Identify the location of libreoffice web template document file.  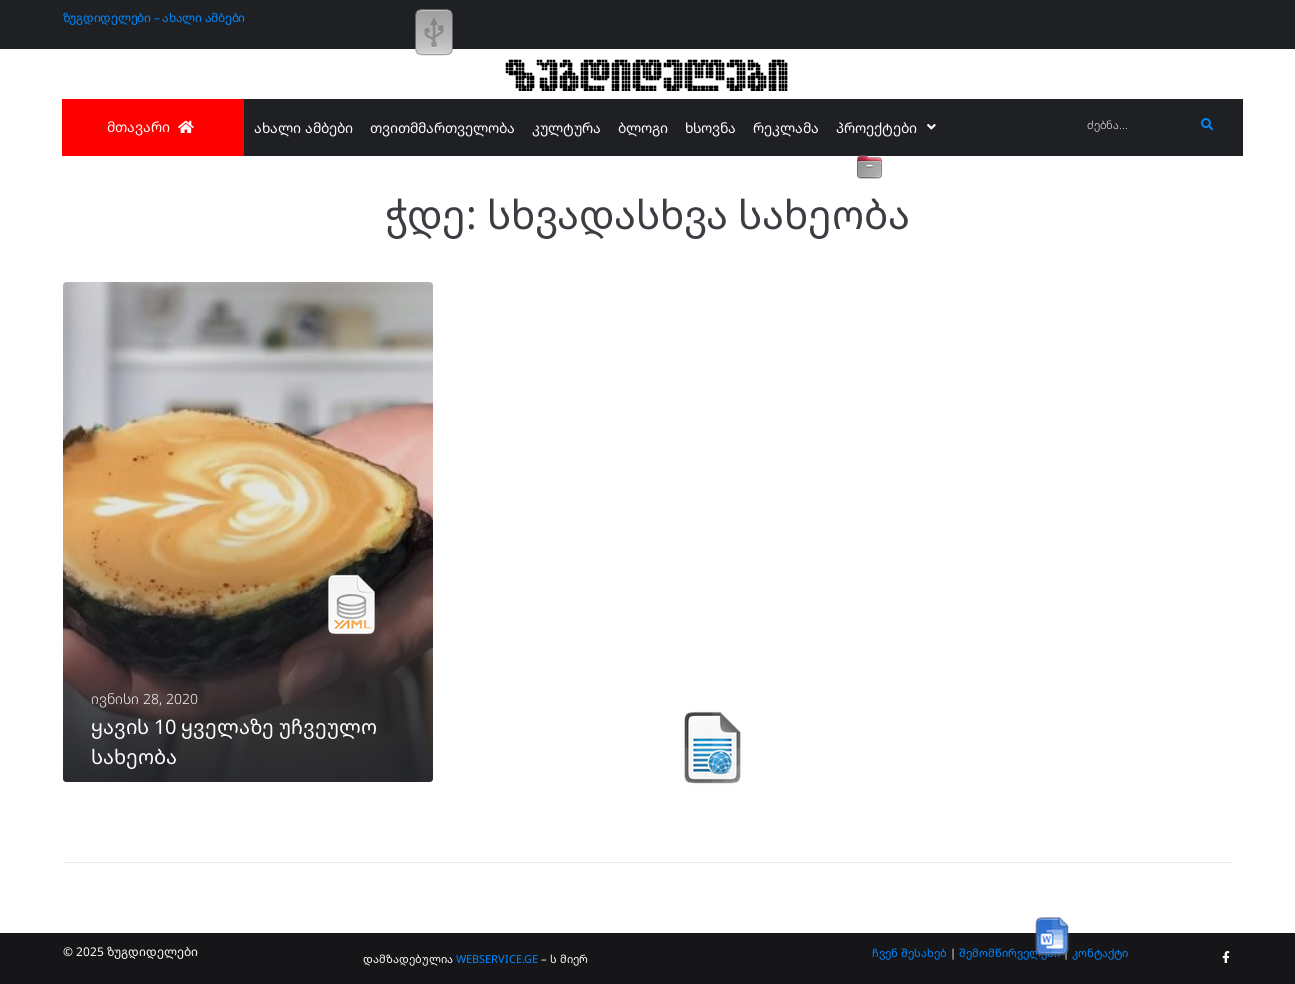
(712, 747).